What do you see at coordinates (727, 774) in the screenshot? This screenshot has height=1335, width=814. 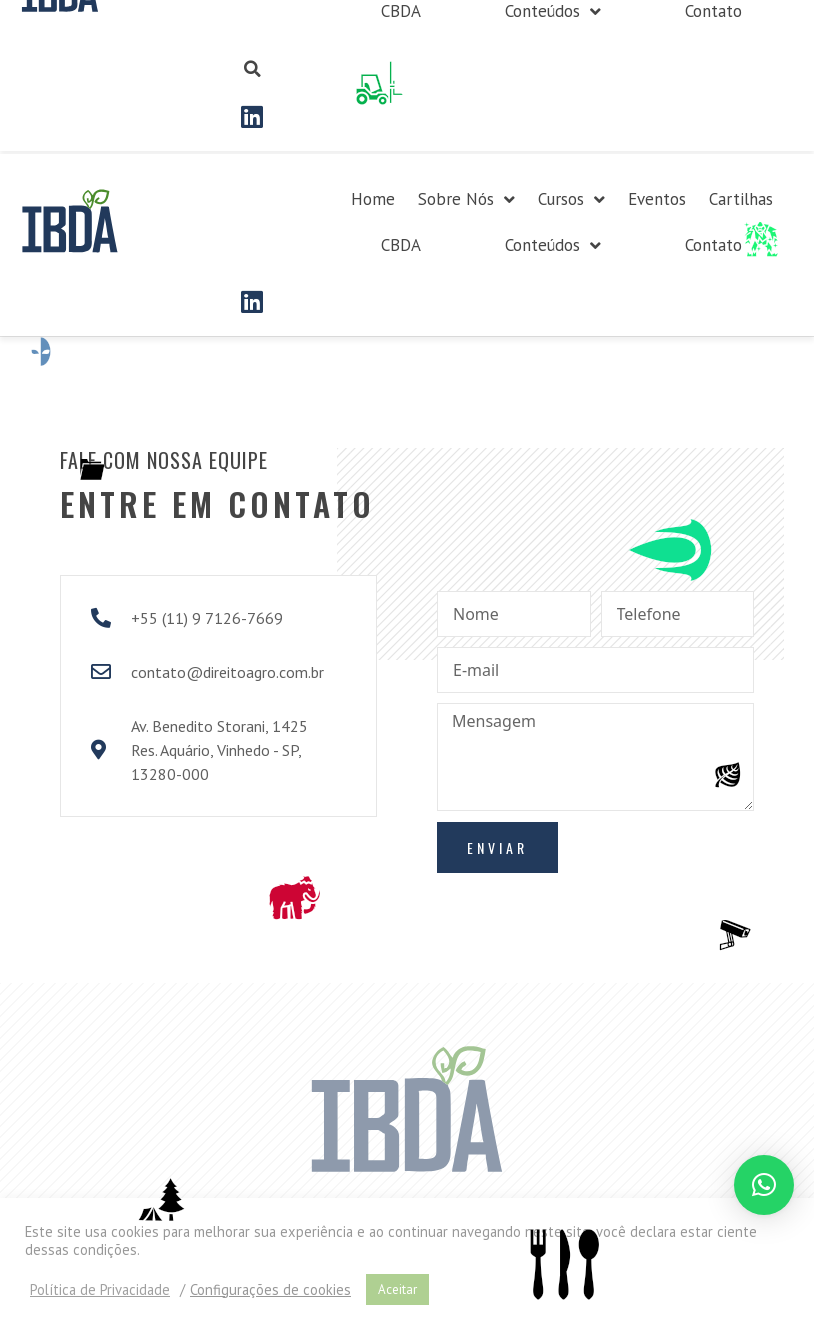 I see `represents a plant or nature category` at bounding box center [727, 774].